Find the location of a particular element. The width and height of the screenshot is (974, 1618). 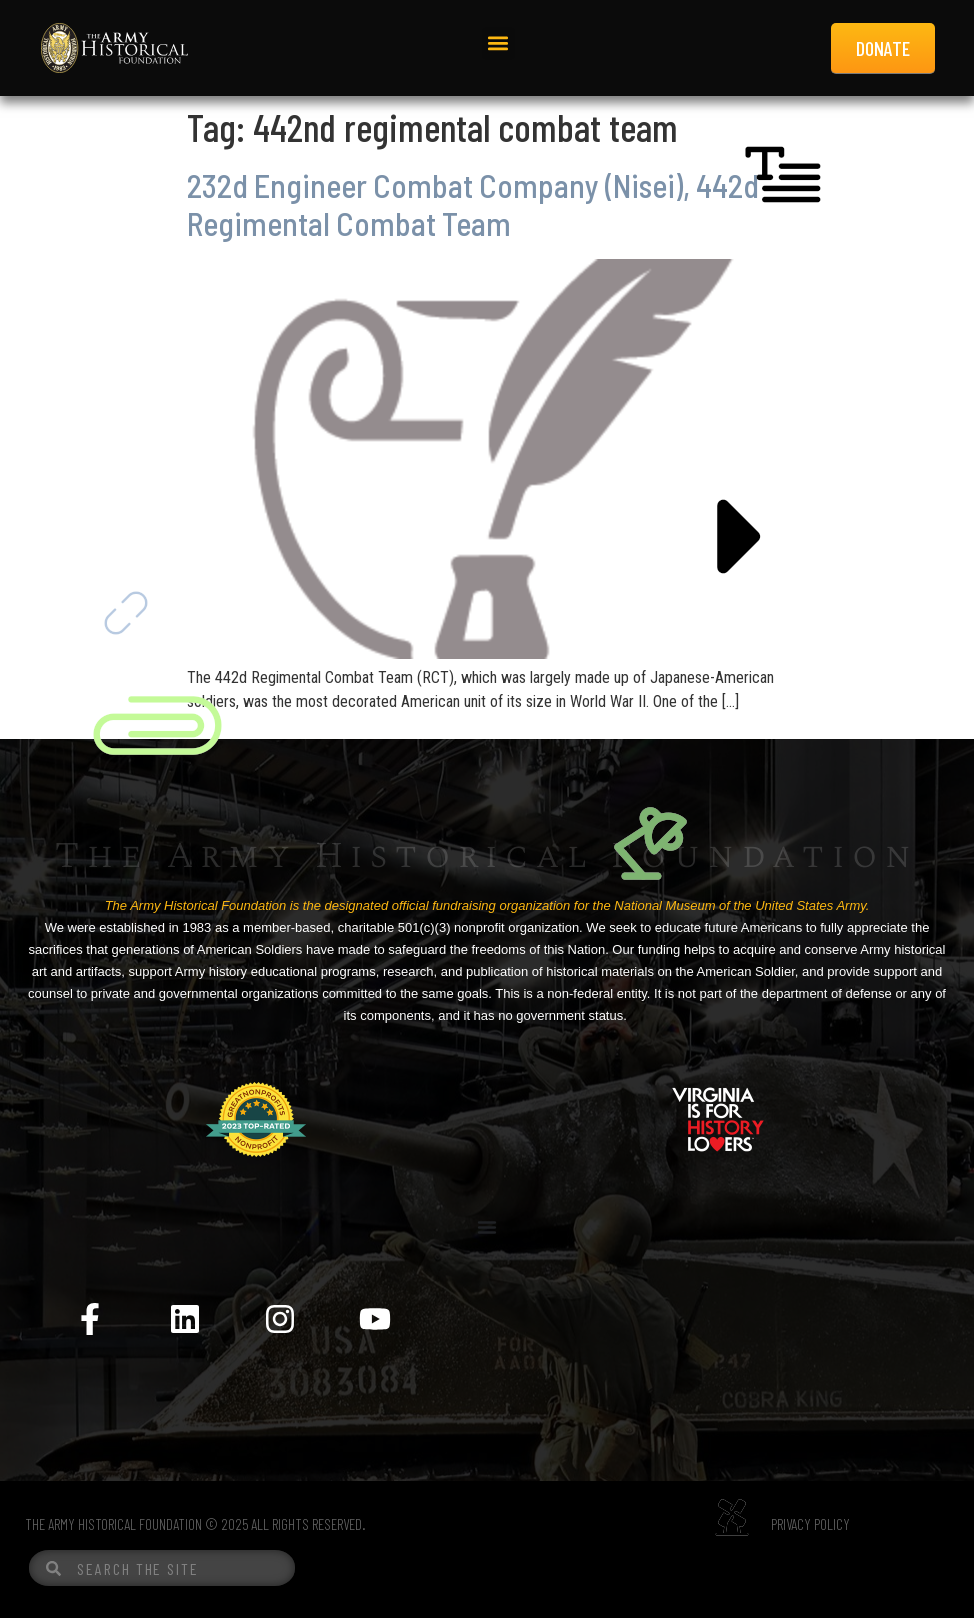

read articles from the new york times is located at coordinates (781, 174).